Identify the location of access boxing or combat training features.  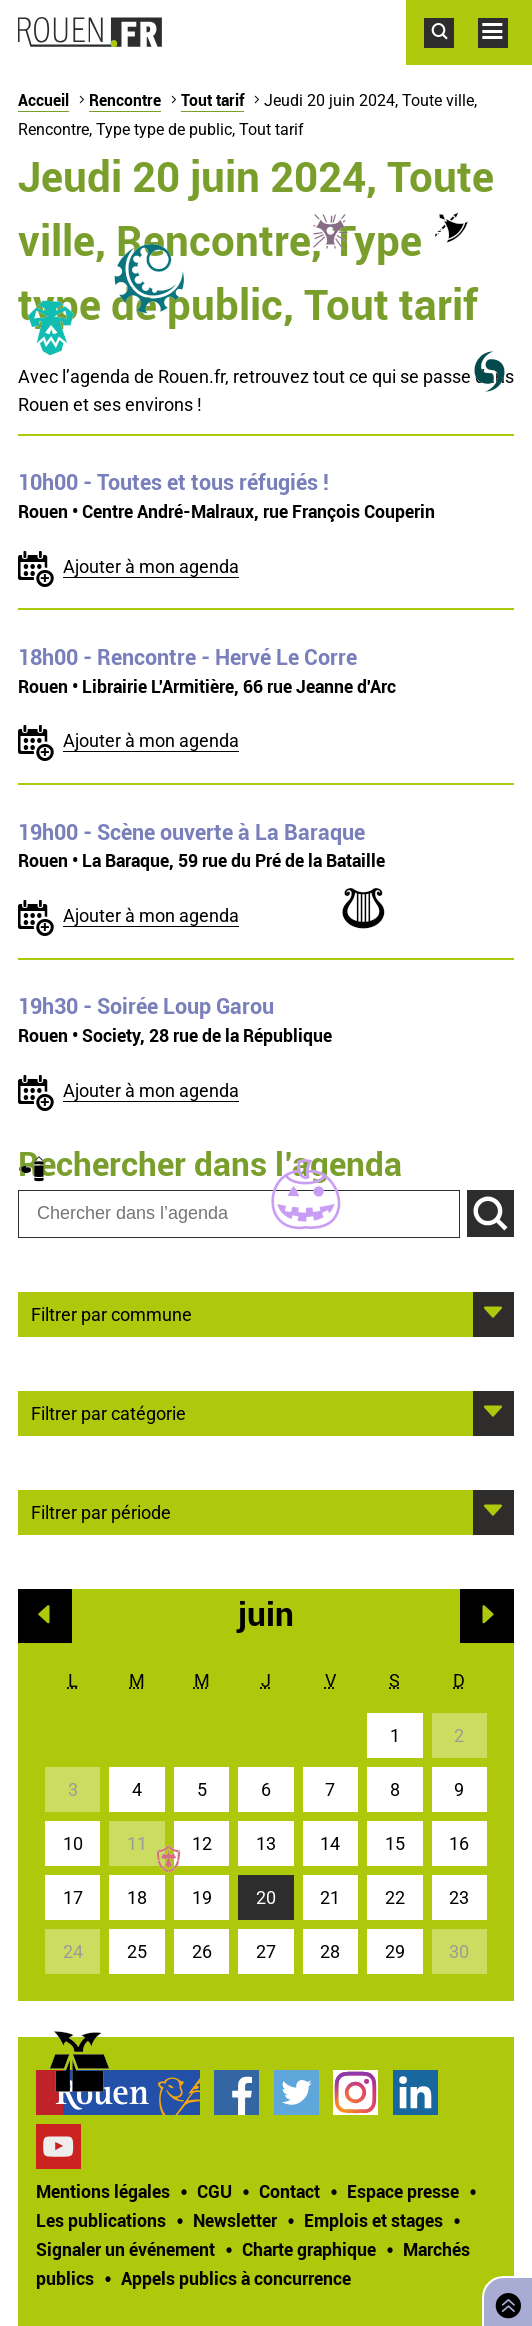
(32, 1169).